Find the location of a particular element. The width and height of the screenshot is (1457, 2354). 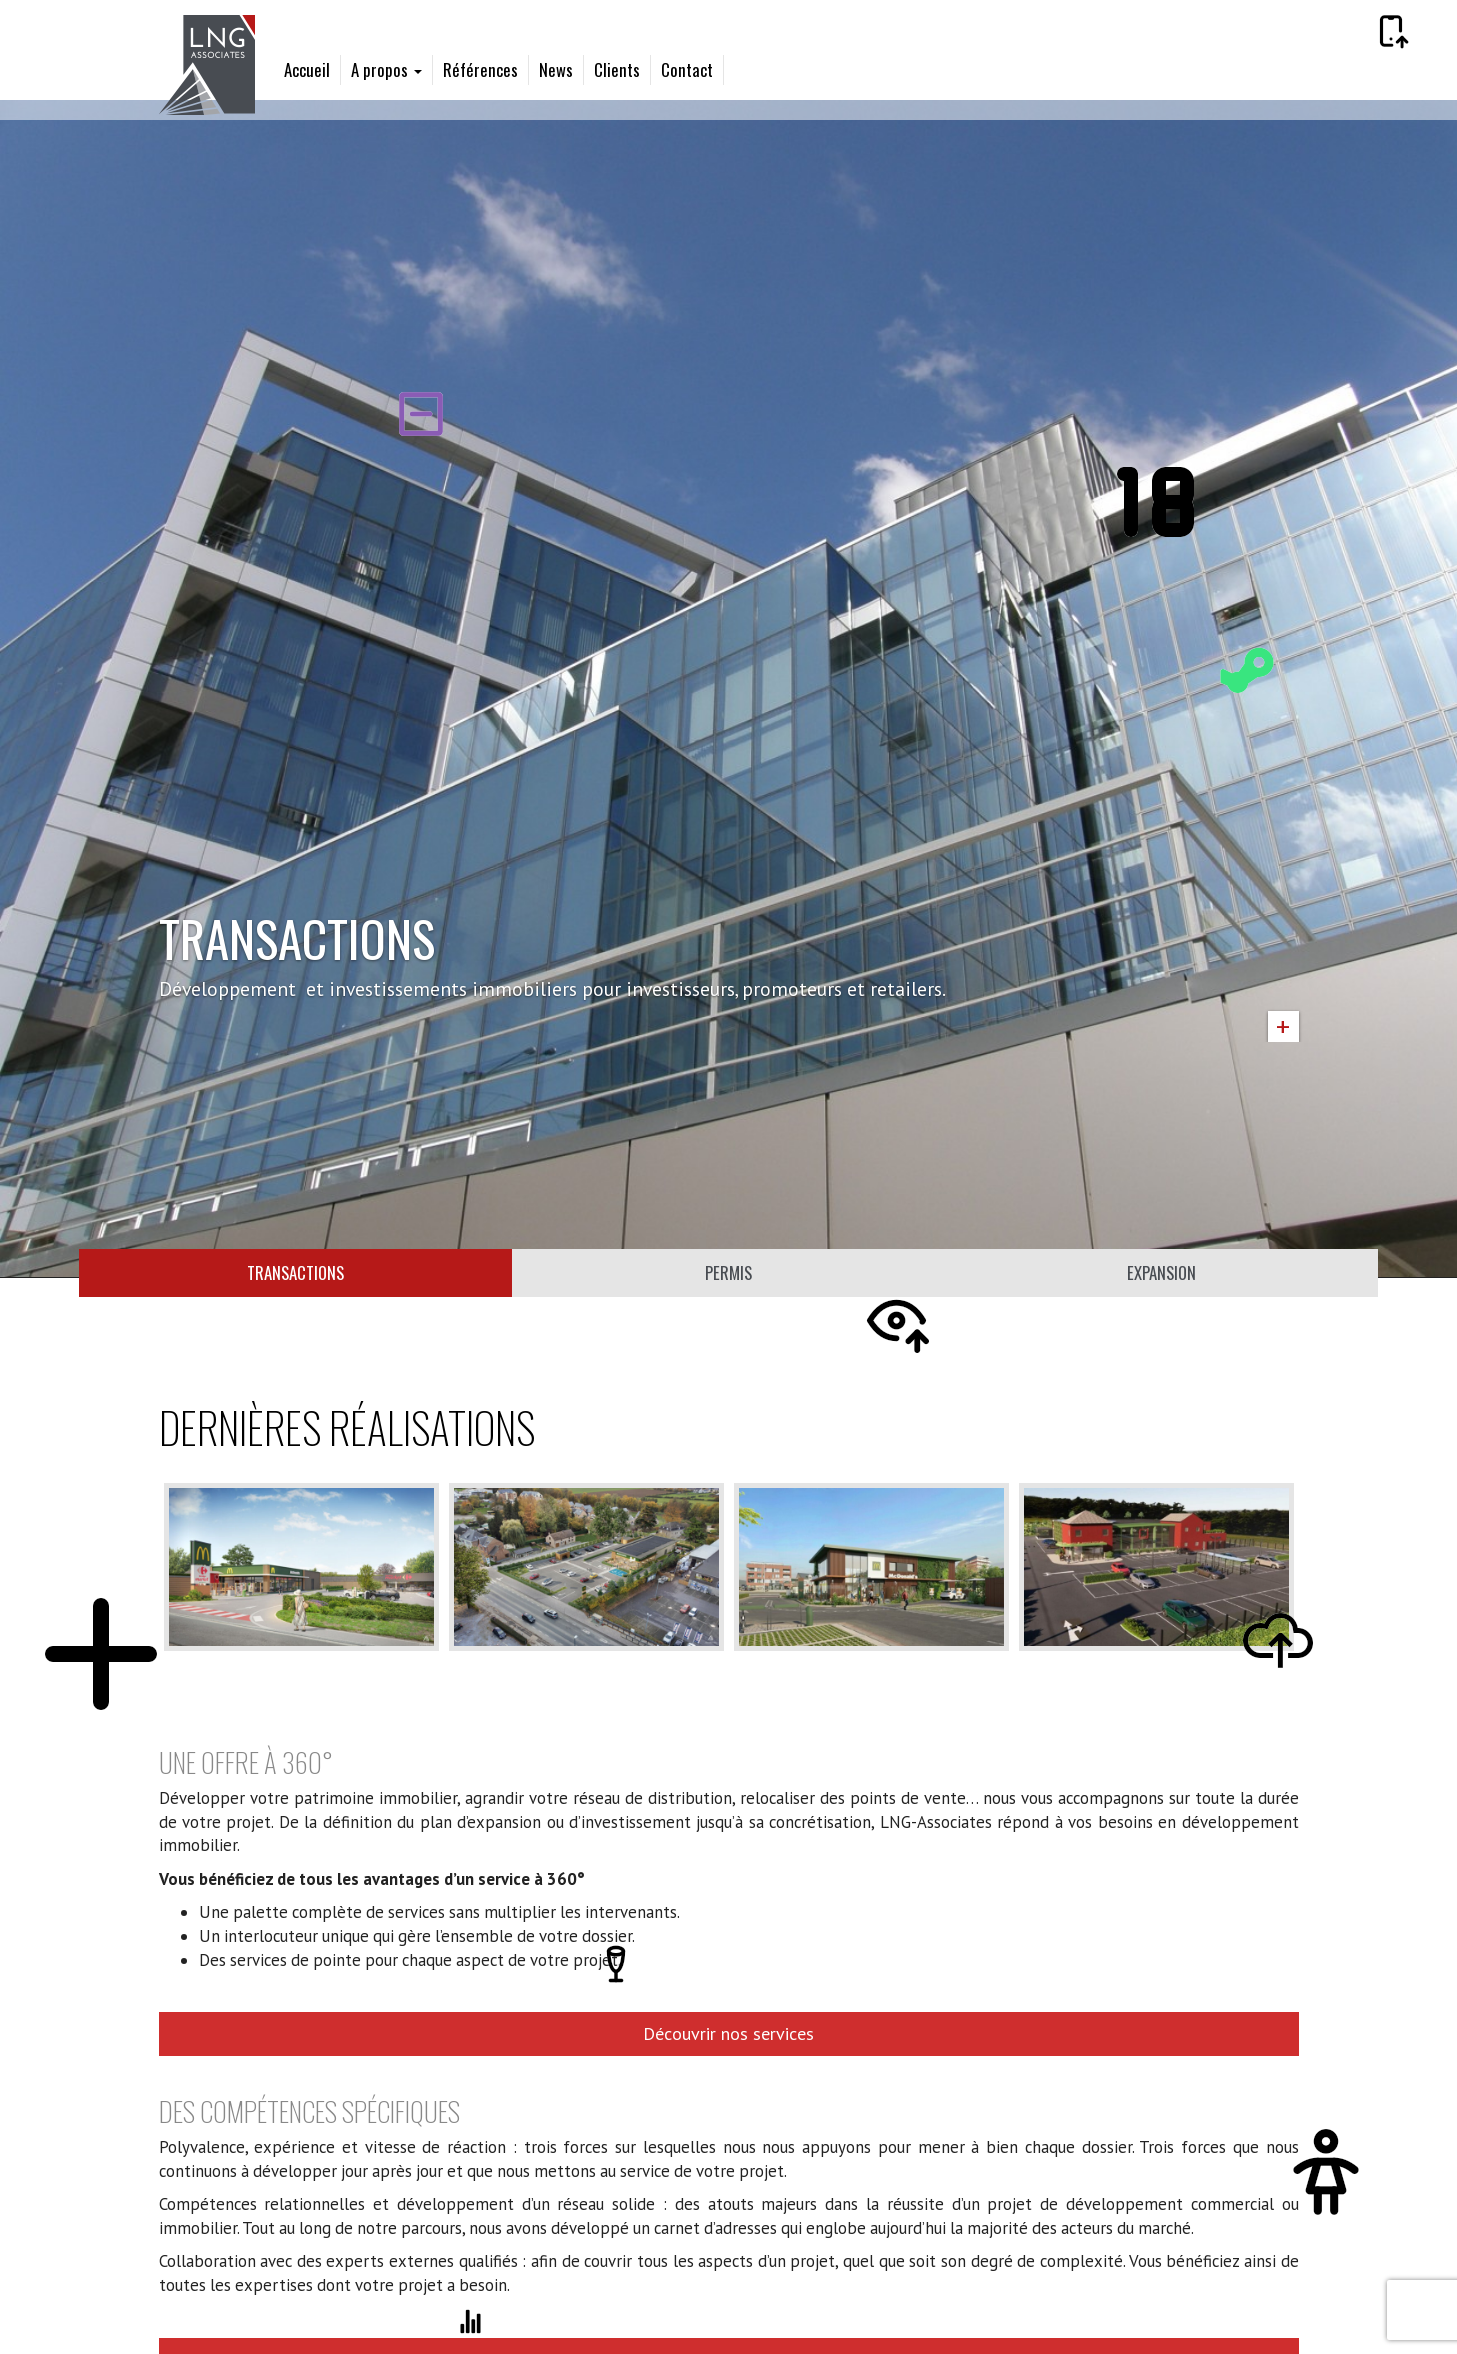

add a new item is located at coordinates (101, 1654).